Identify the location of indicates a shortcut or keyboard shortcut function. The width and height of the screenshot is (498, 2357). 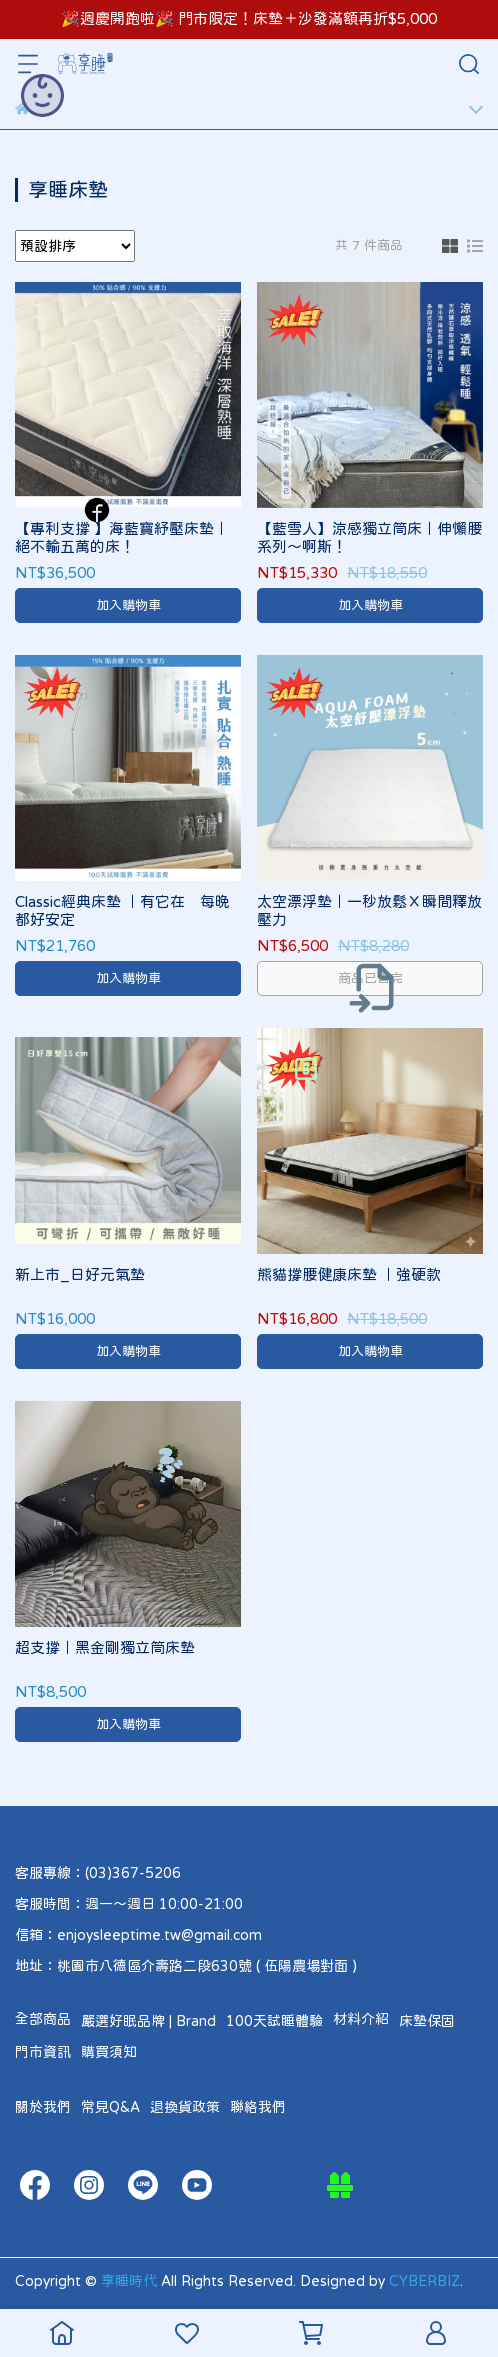
(306, 1069).